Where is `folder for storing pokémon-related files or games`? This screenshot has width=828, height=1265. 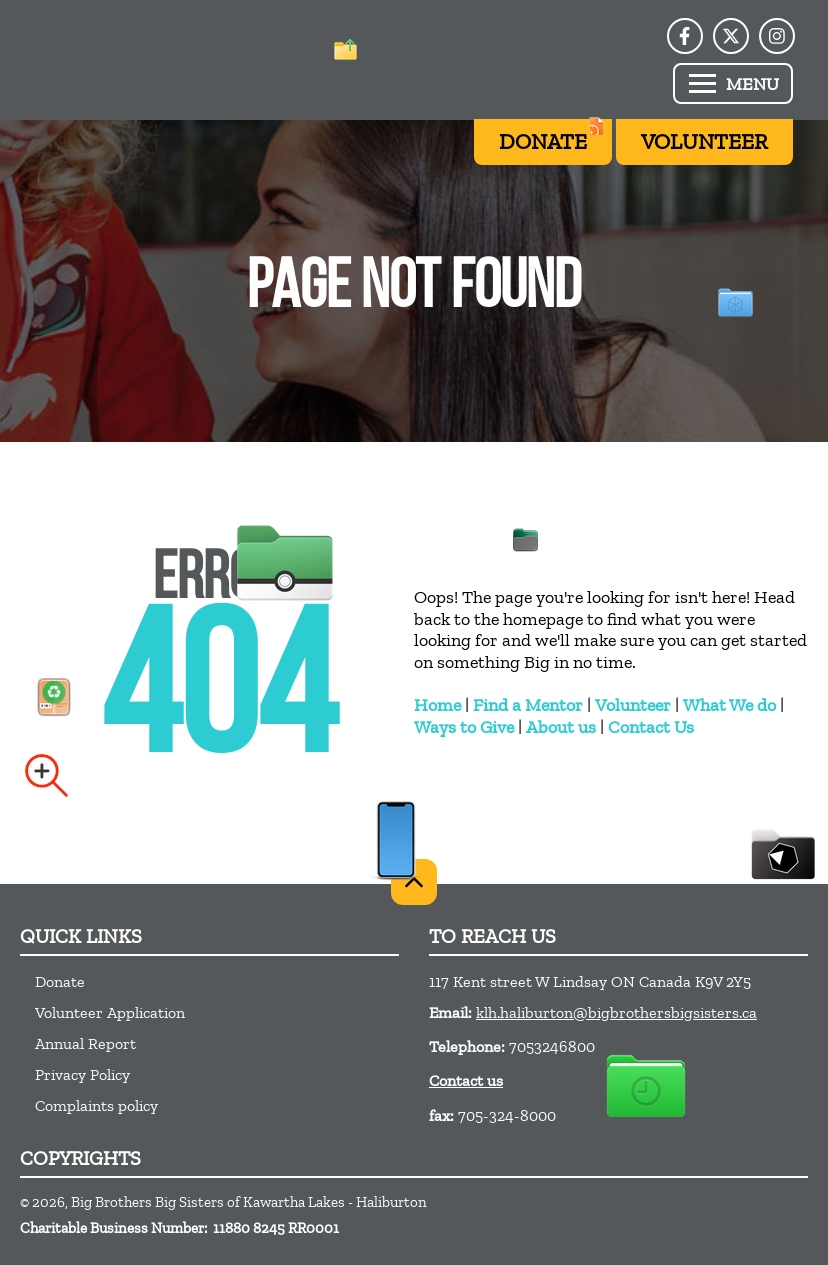 folder for storing pokémon-related files or games is located at coordinates (284, 565).